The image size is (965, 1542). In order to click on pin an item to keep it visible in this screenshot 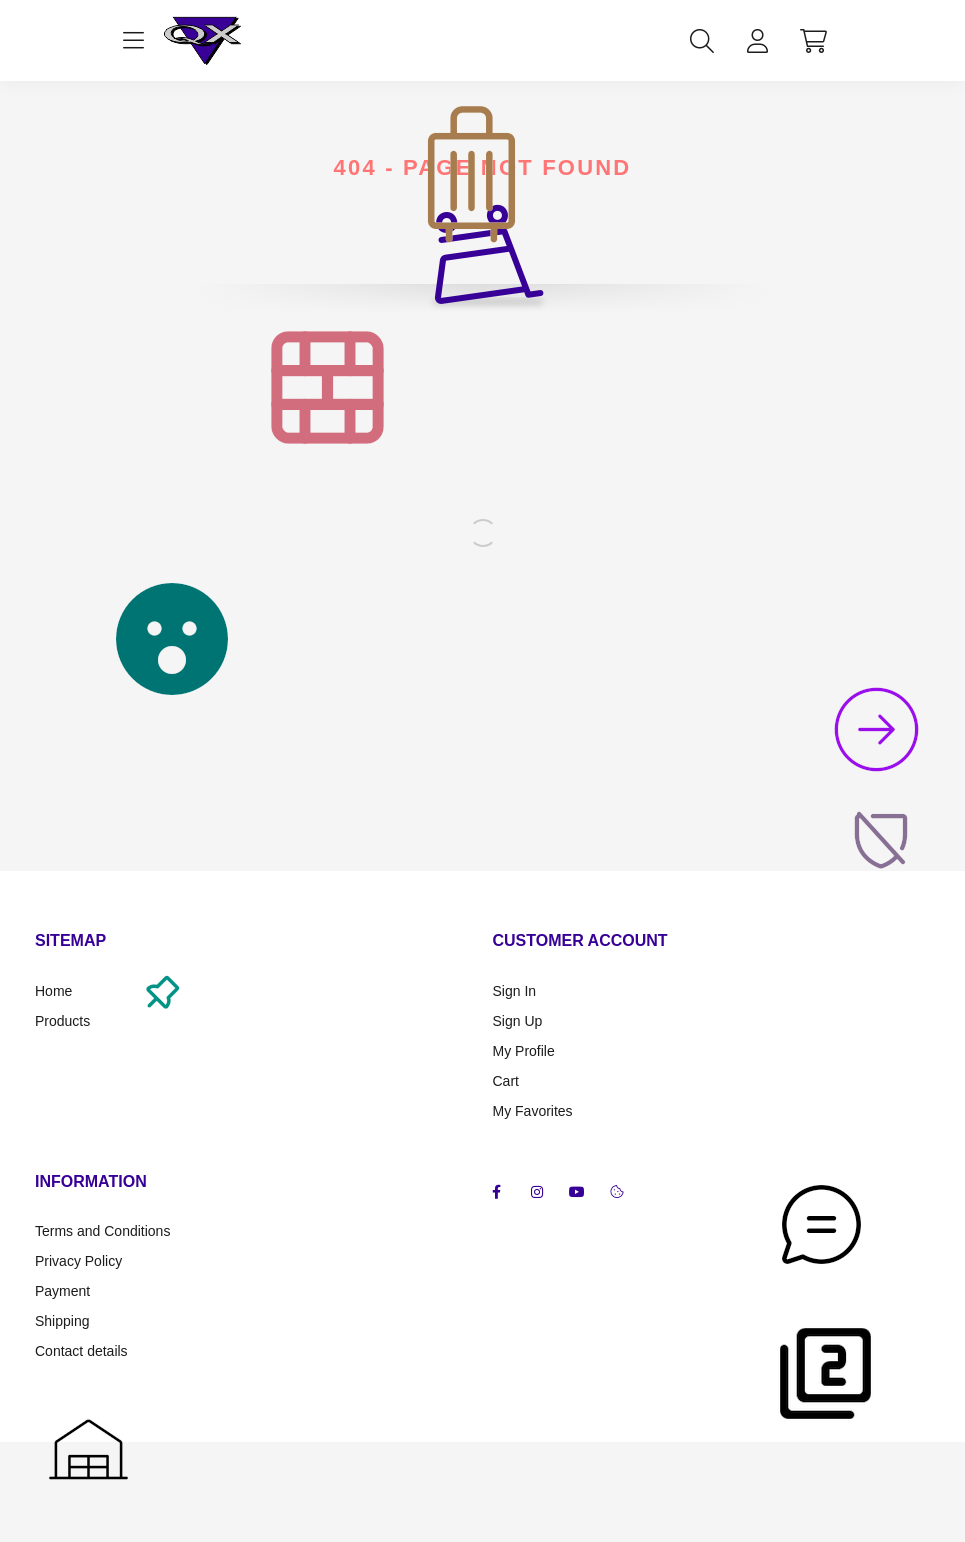, I will do `click(161, 993)`.